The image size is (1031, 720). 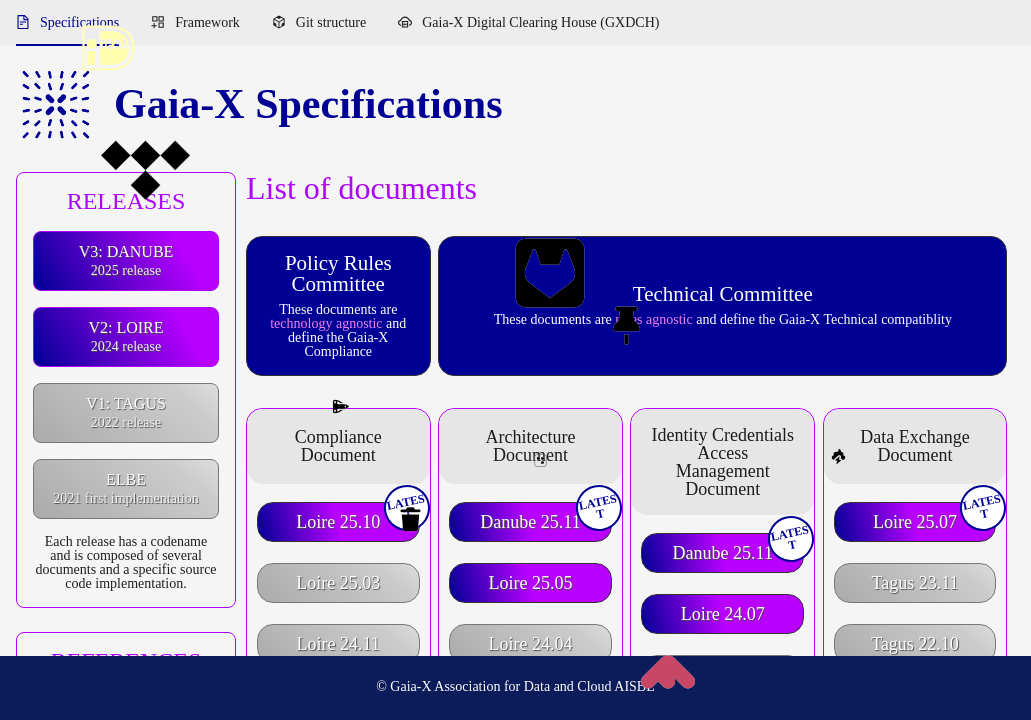 I want to click on pin an item to keep it visible, so click(x=626, y=324).